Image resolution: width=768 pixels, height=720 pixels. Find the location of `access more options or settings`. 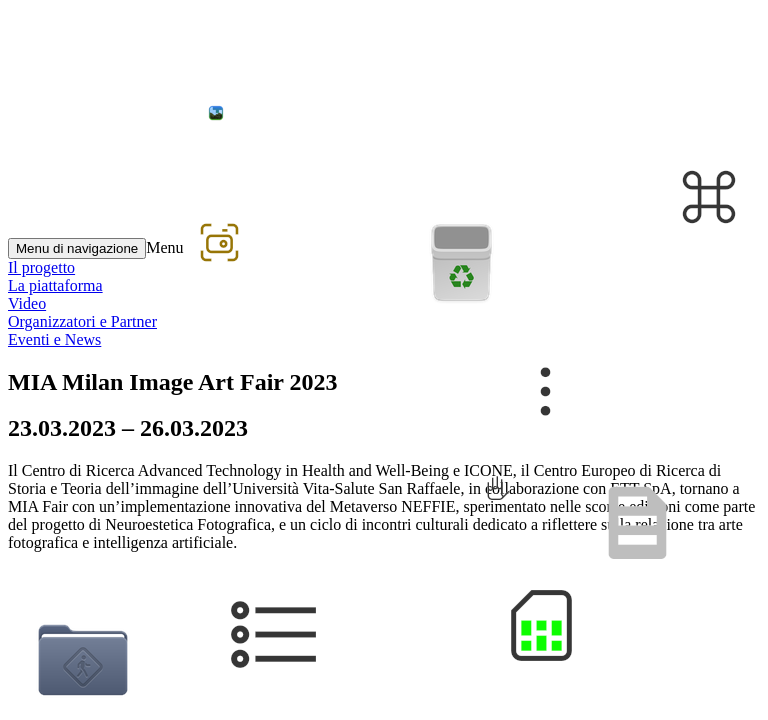

access more options or settings is located at coordinates (545, 391).